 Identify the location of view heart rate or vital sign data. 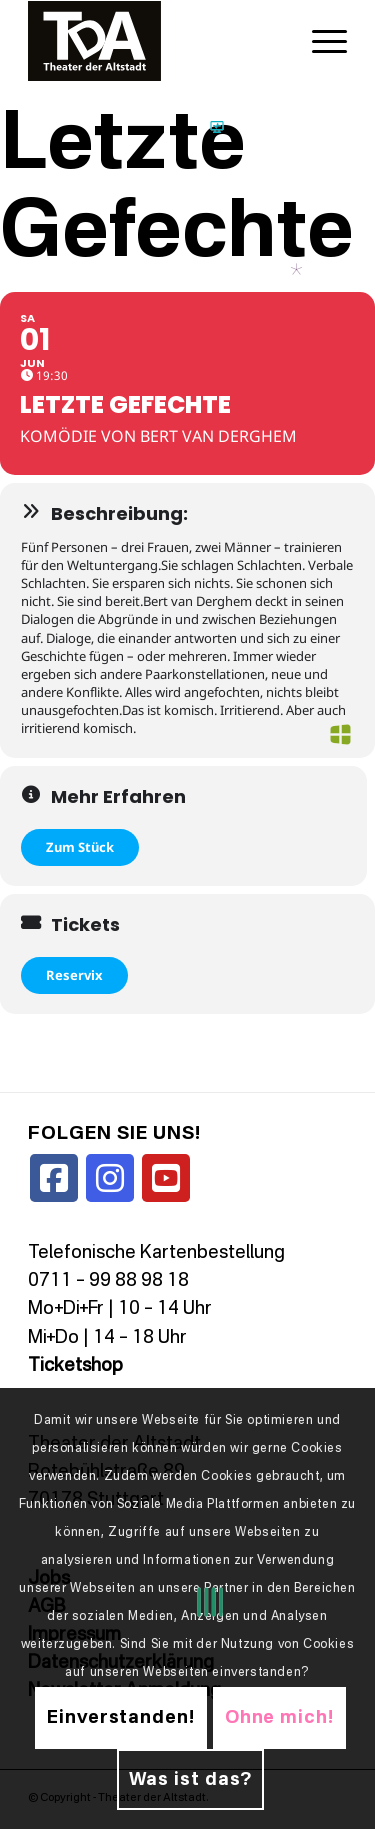
(217, 127).